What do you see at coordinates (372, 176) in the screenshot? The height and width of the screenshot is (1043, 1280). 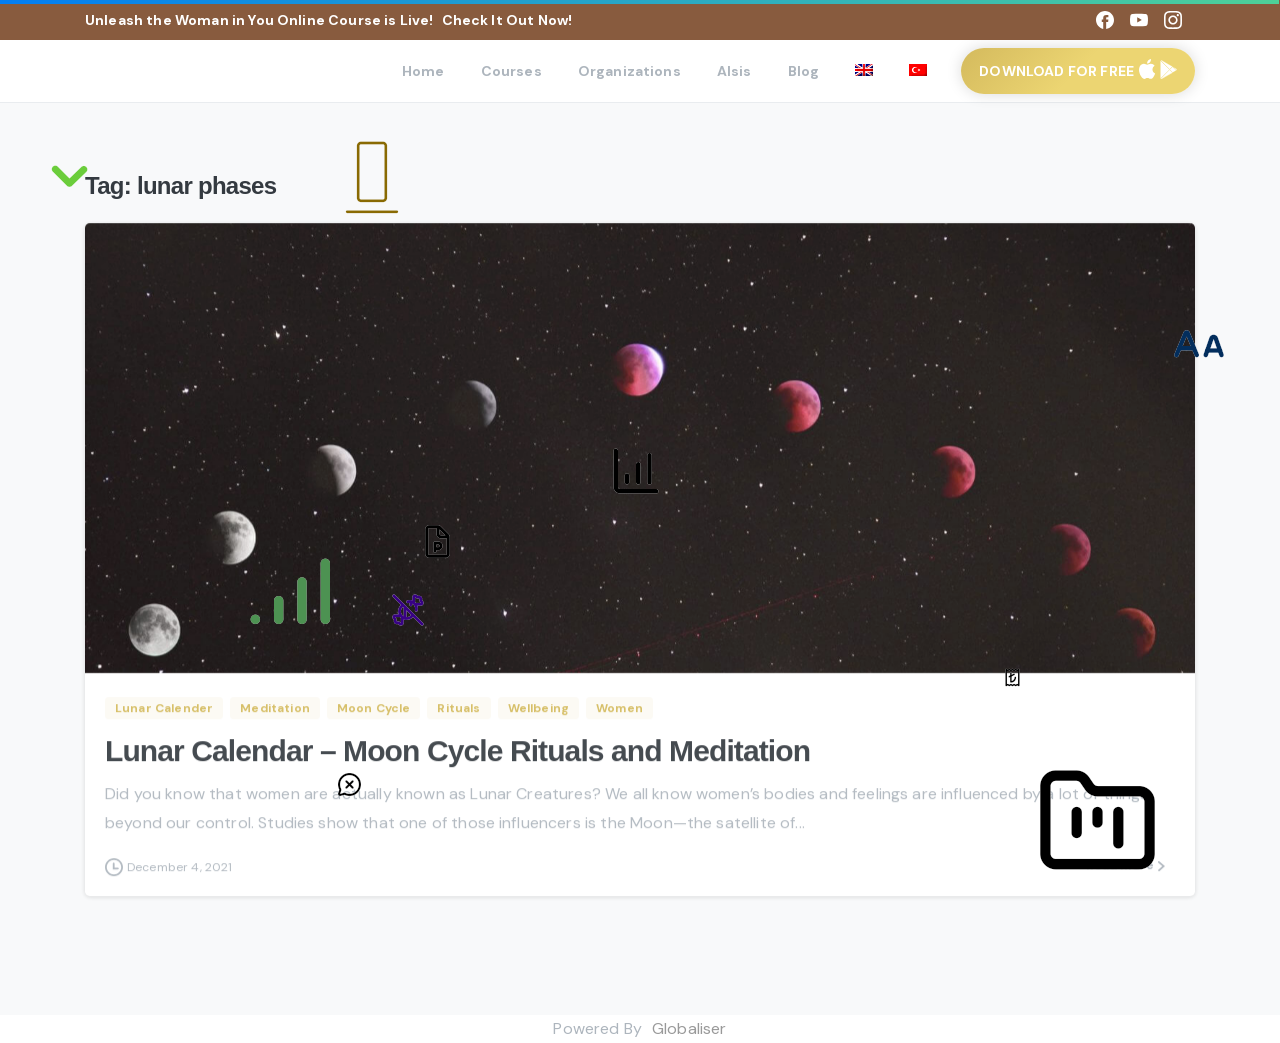 I see `align object to bottom edge` at bounding box center [372, 176].